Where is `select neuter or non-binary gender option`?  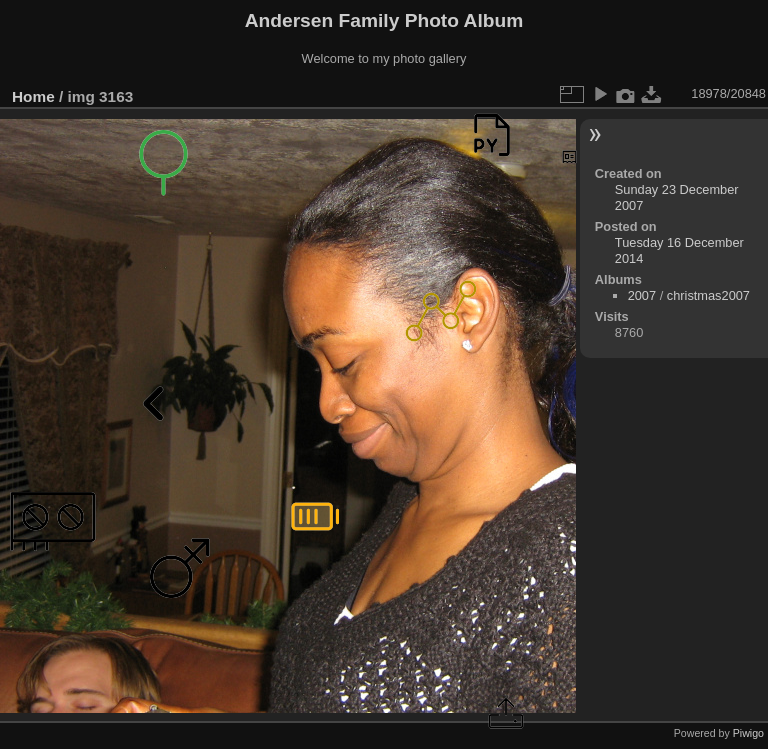 select neuter or non-binary gender option is located at coordinates (163, 161).